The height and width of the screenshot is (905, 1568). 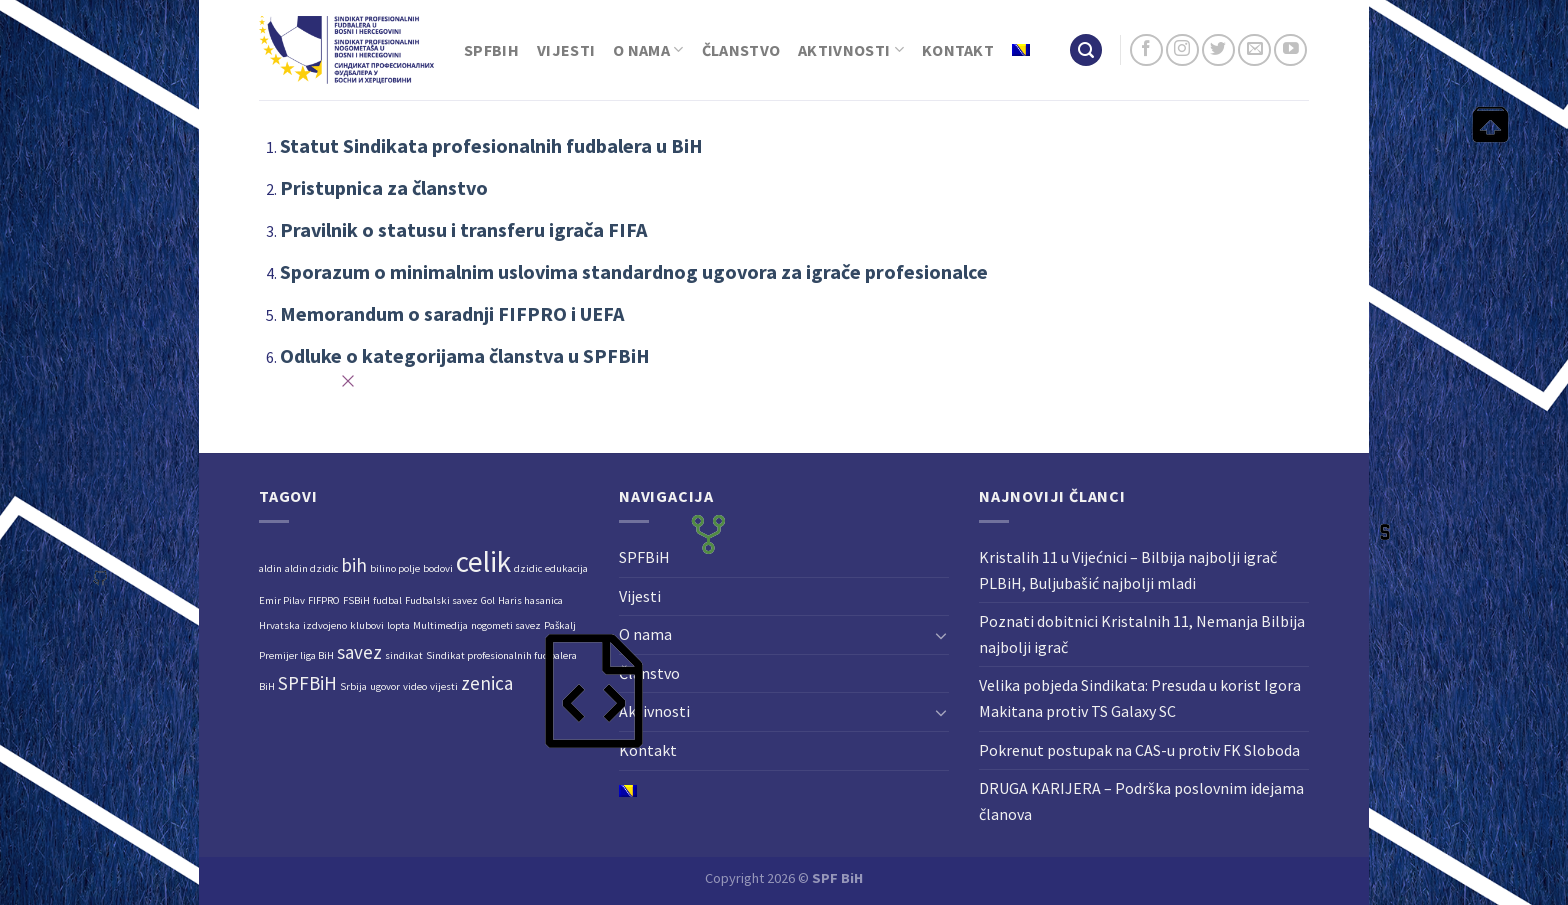 What do you see at coordinates (707, 533) in the screenshot?
I see `fork a repository` at bounding box center [707, 533].